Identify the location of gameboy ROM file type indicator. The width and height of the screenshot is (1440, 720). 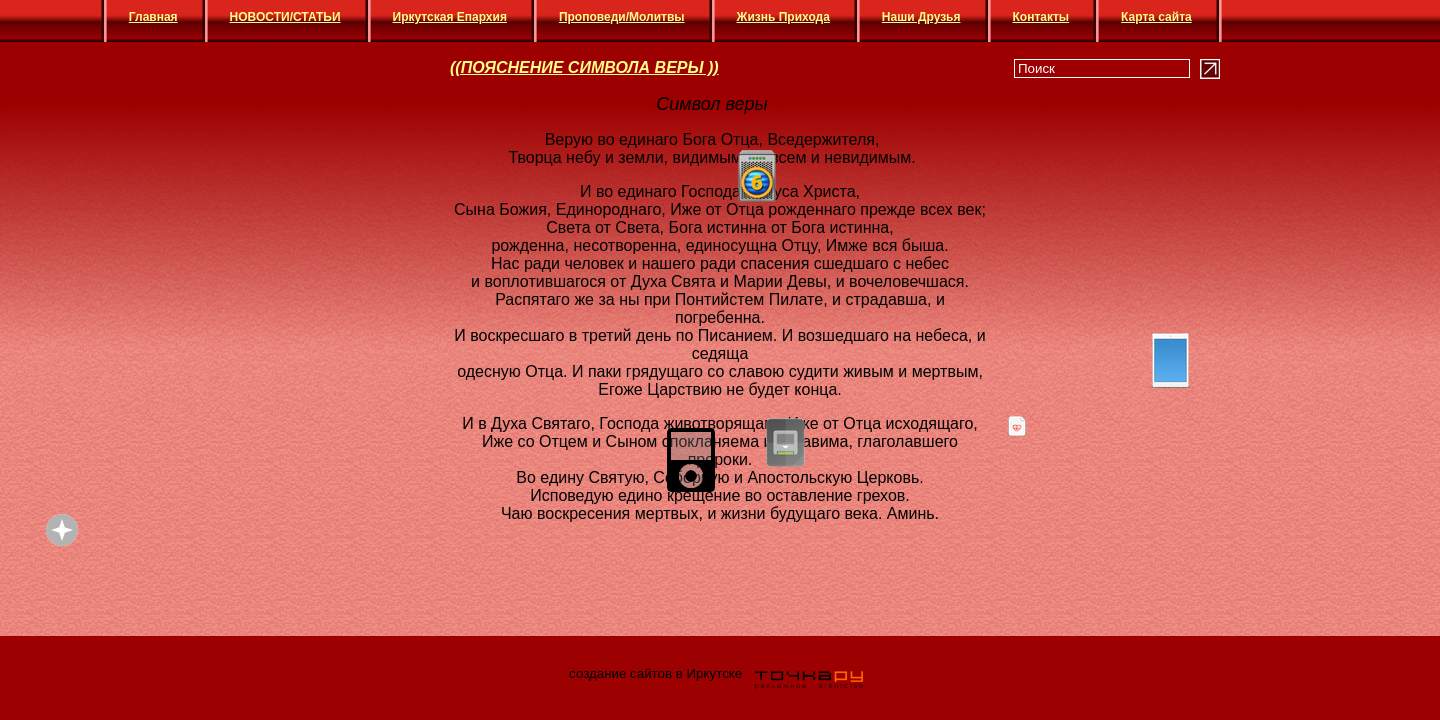
(785, 442).